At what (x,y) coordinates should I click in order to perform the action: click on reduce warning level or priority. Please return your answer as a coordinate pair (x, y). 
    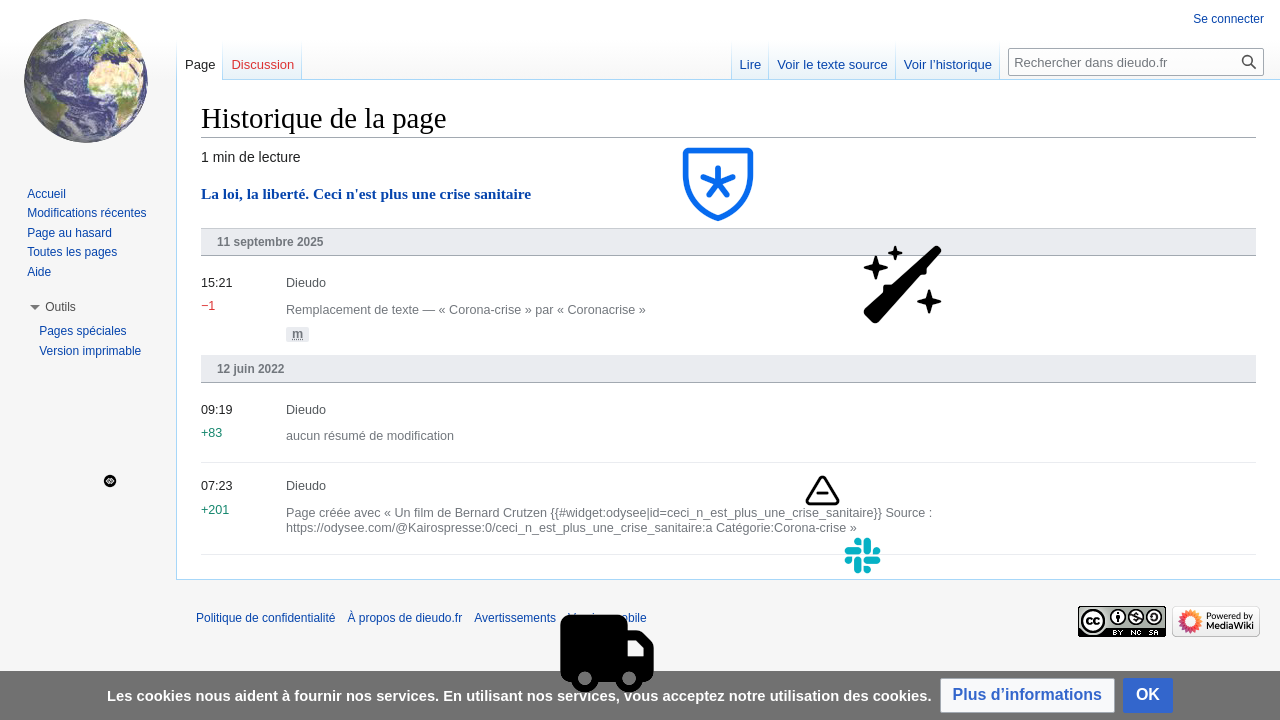
    Looking at the image, I should click on (822, 491).